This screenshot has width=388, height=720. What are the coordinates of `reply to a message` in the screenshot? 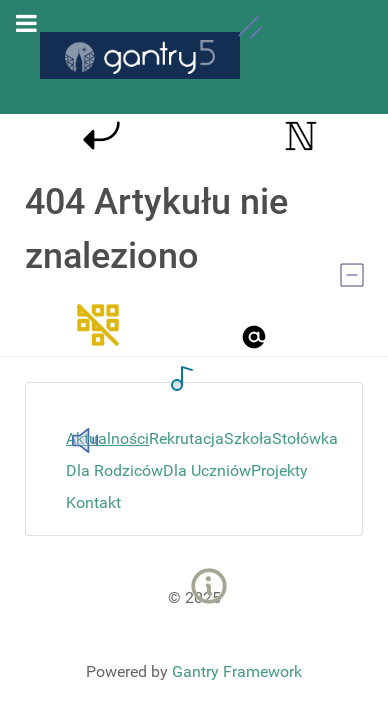 It's located at (101, 135).